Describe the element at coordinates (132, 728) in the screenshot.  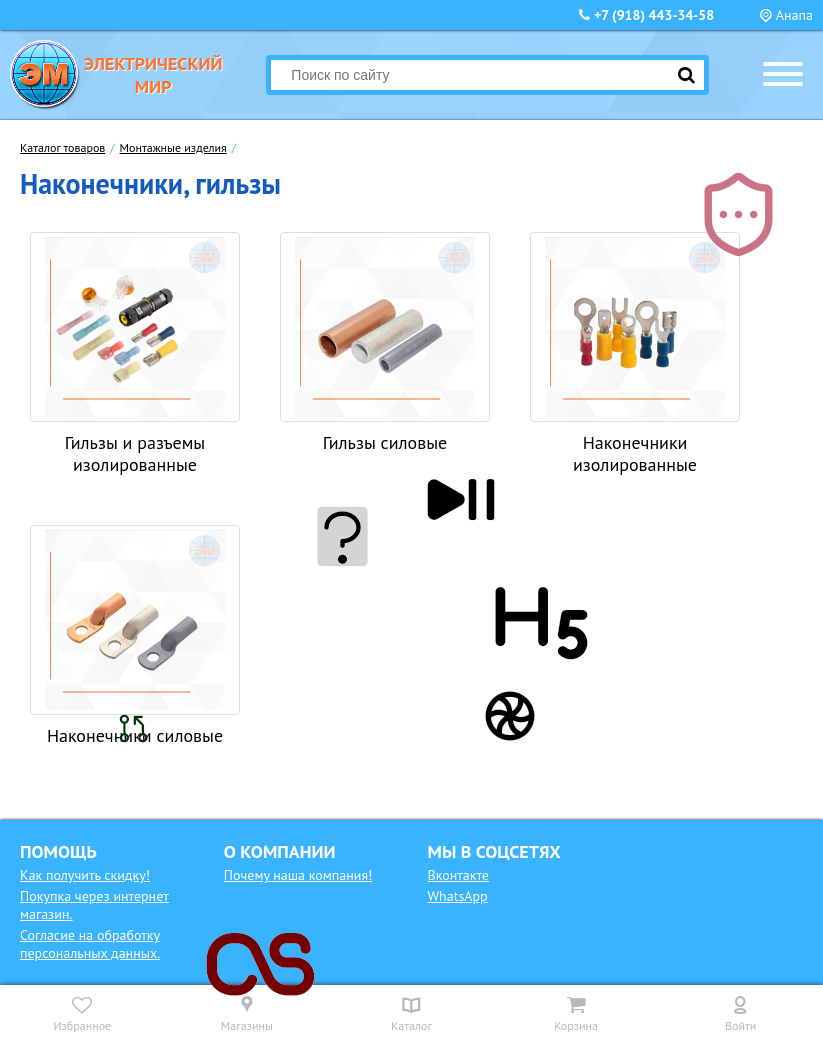
I see `create a new pull request` at that location.